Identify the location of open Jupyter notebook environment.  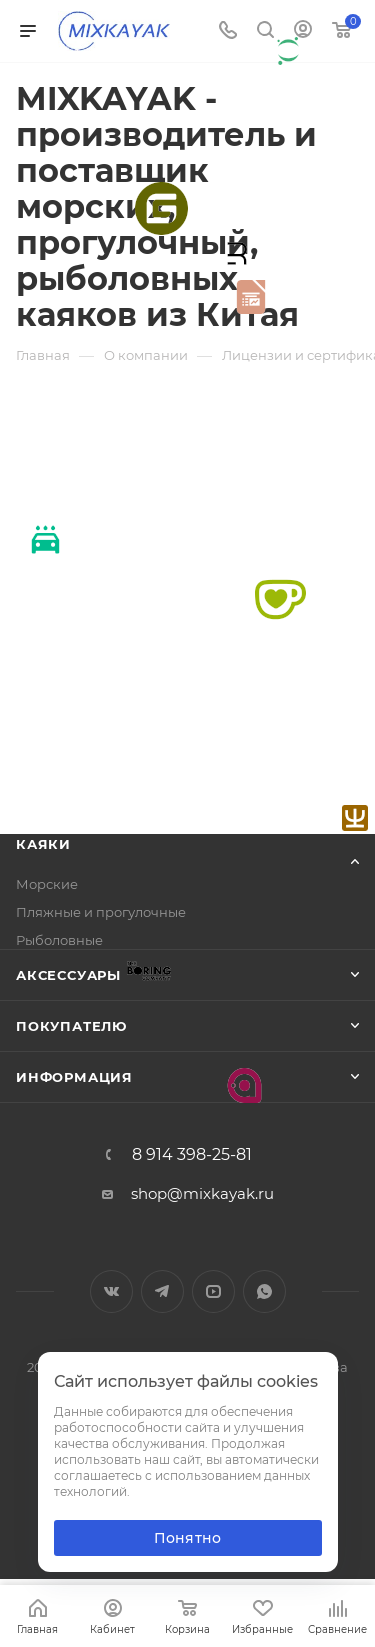
(288, 51).